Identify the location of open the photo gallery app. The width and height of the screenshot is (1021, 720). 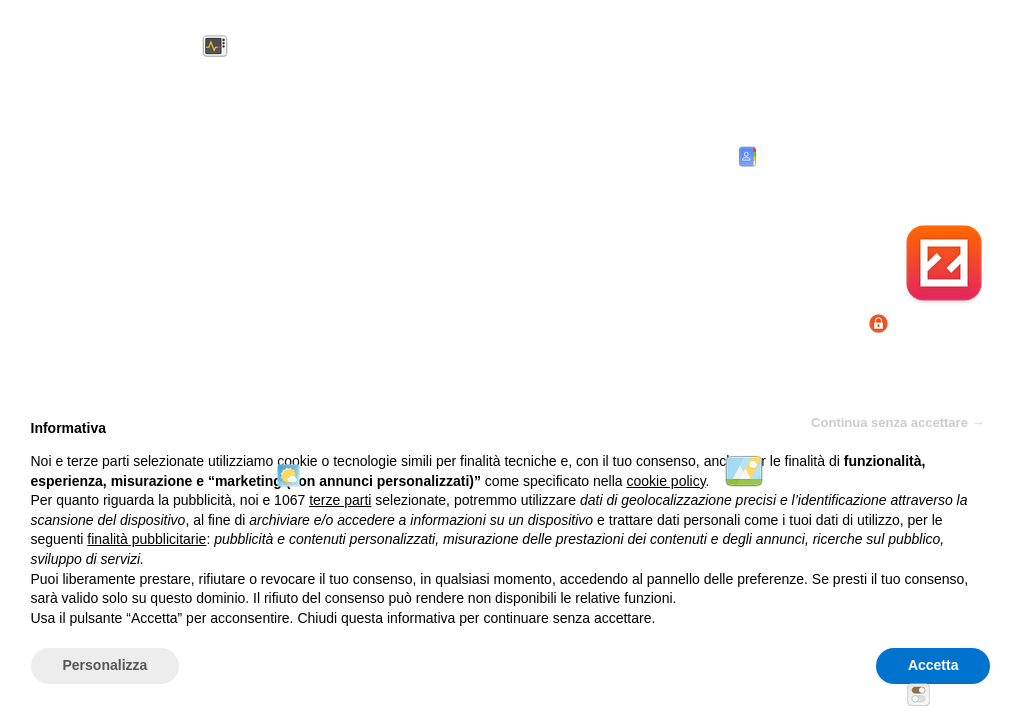
(744, 471).